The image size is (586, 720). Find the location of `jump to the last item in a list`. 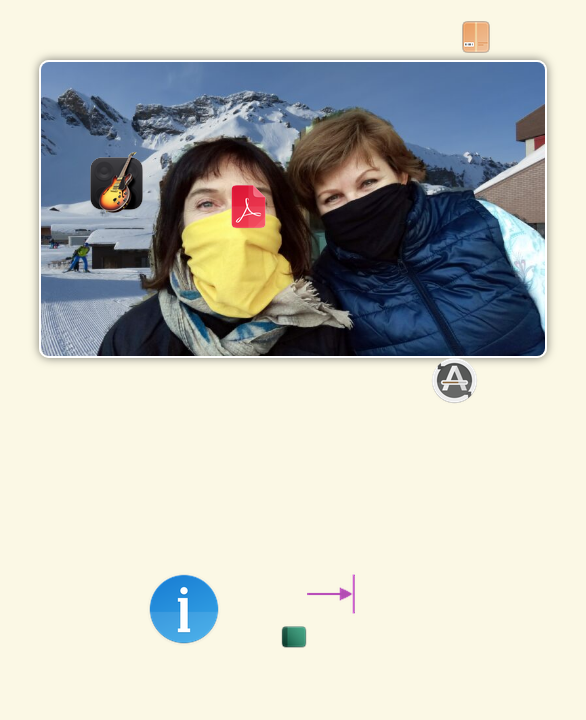

jump to the last item in a list is located at coordinates (331, 594).